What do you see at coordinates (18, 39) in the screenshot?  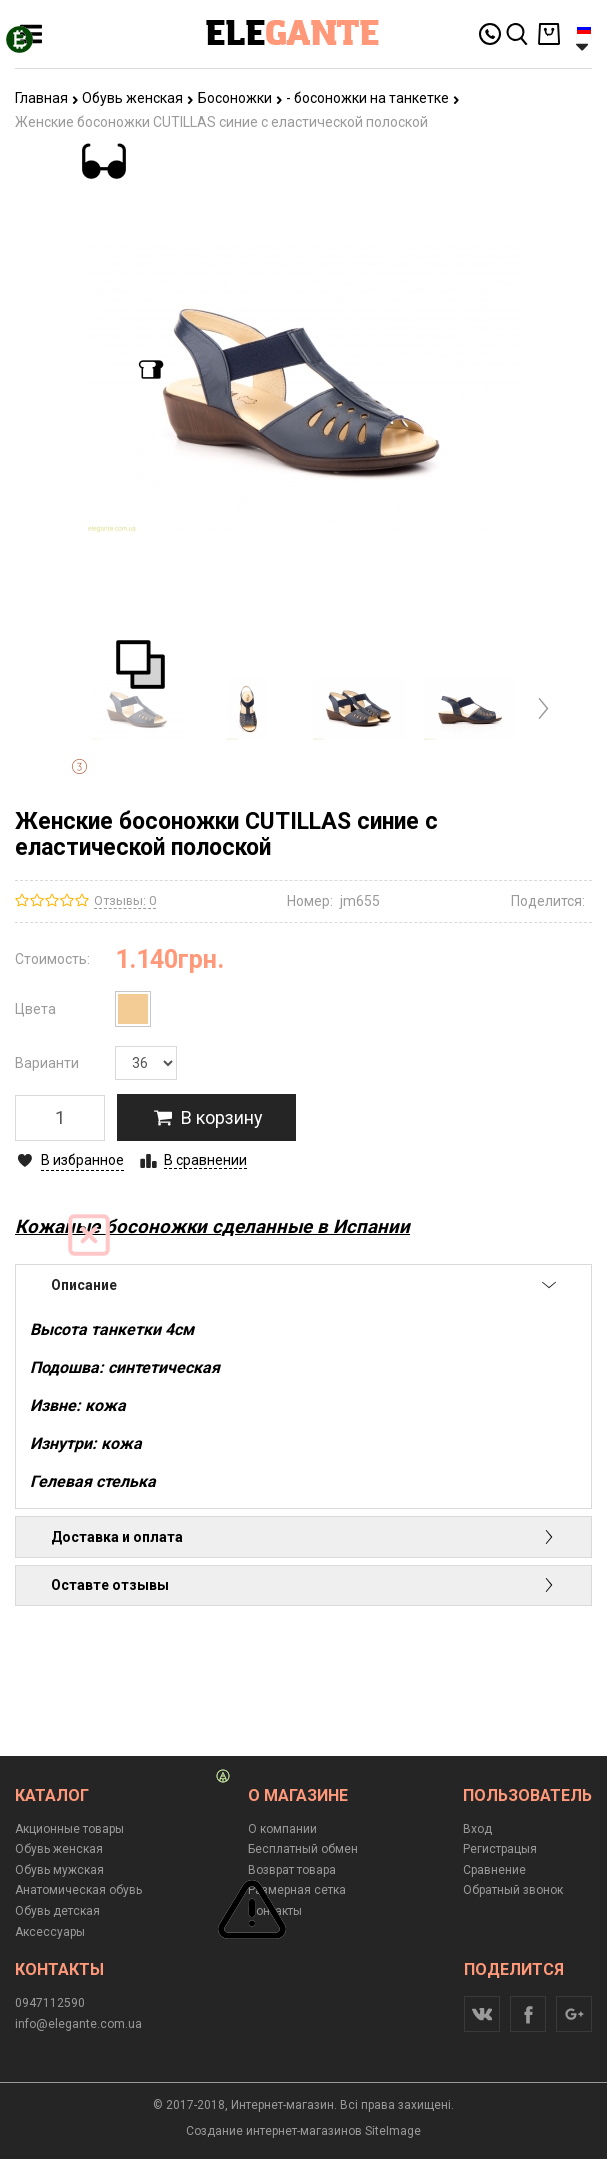 I see `view bitcoin wallet or balance` at bounding box center [18, 39].